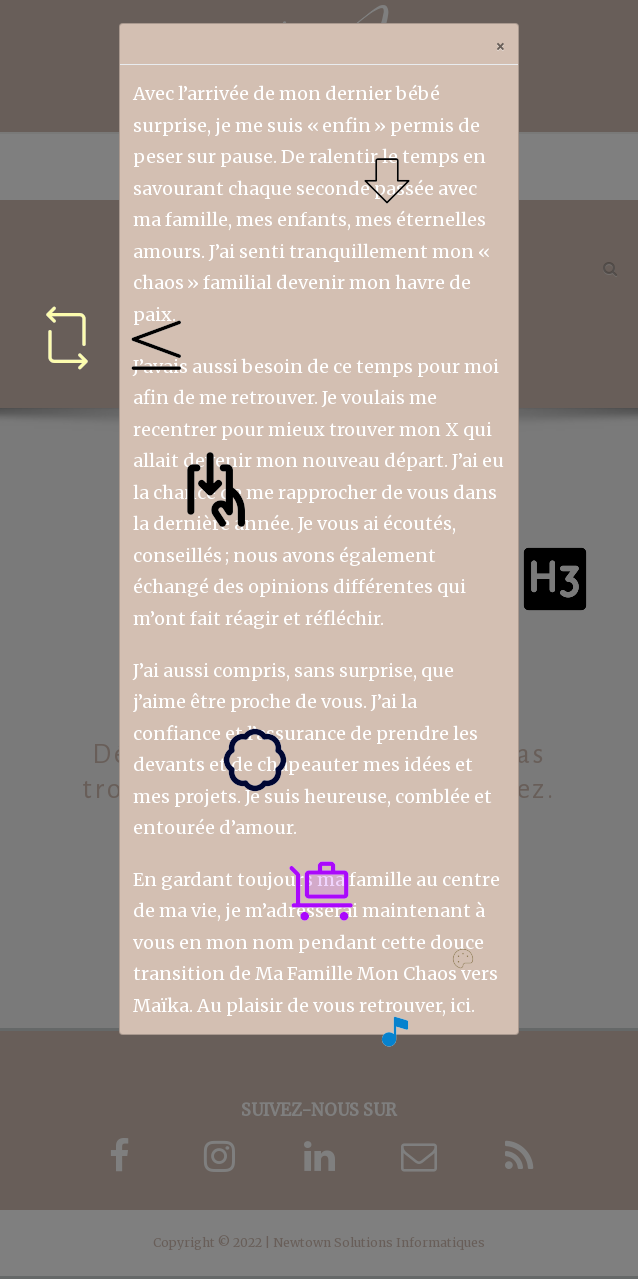 This screenshot has height=1279, width=638. What do you see at coordinates (157, 346) in the screenshot?
I see `less than or equal to comparison operator` at bounding box center [157, 346].